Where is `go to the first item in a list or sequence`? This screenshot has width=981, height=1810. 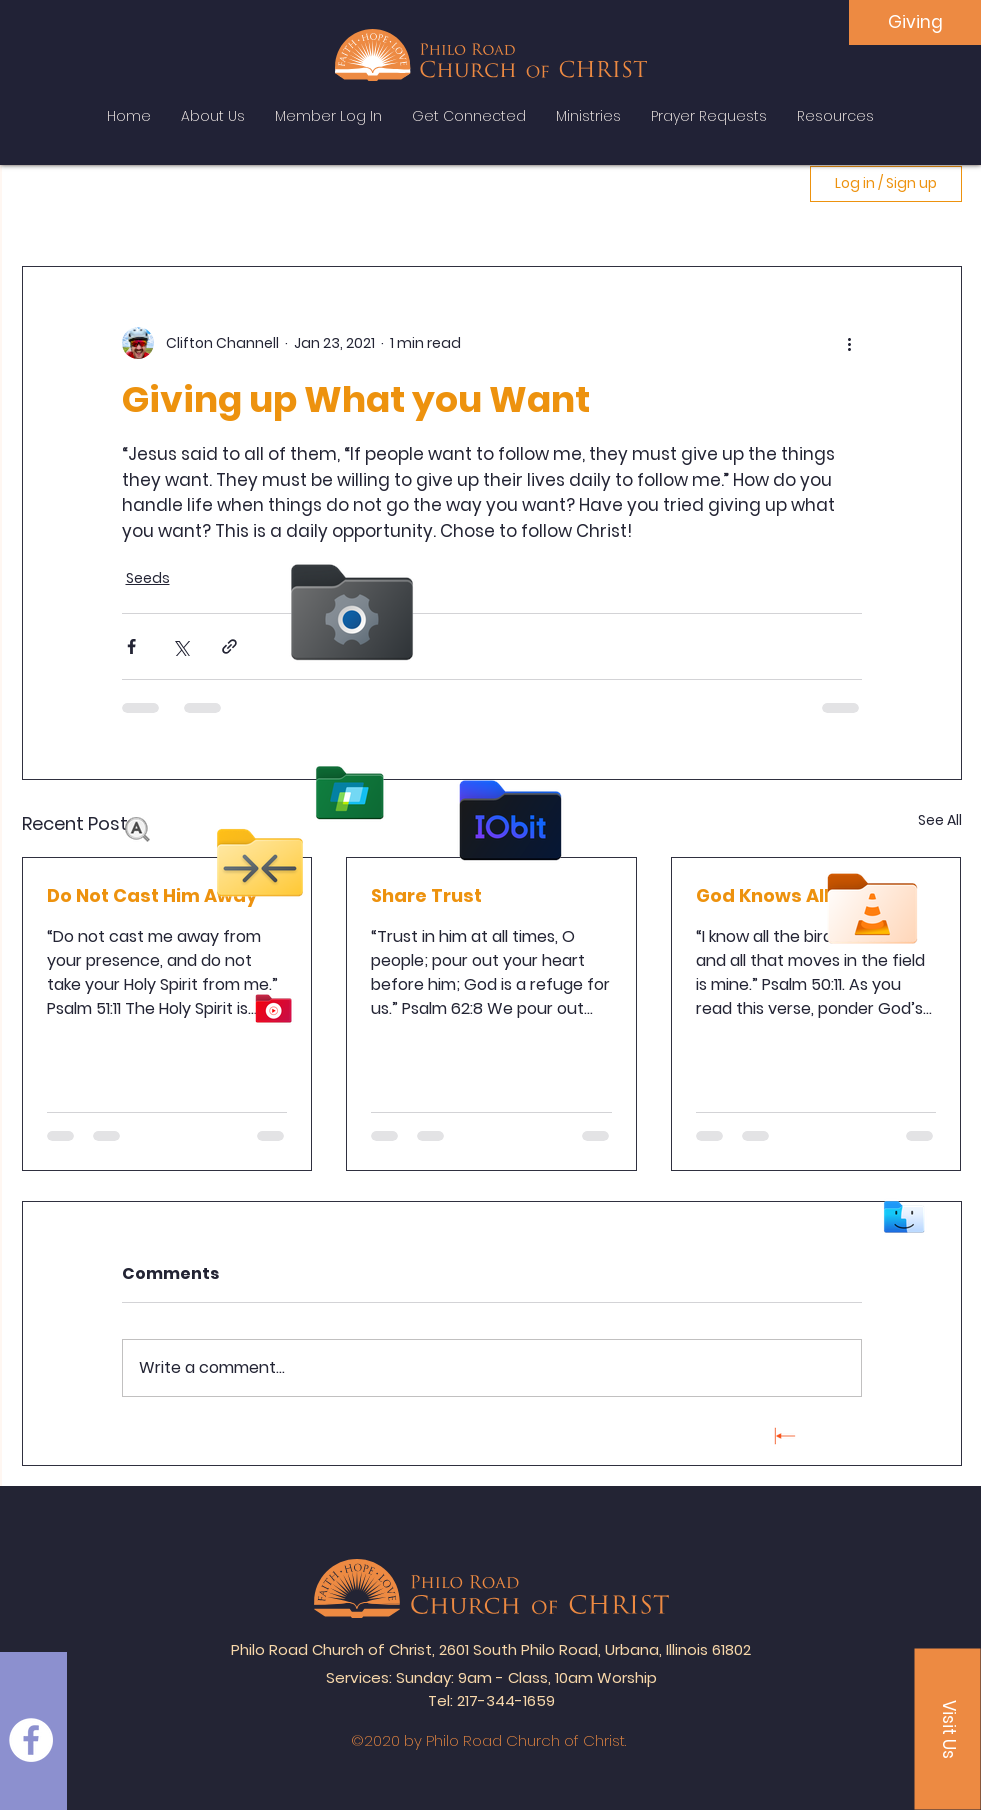
go to the first item in a list or sequence is located at coordinates (785, 1436).